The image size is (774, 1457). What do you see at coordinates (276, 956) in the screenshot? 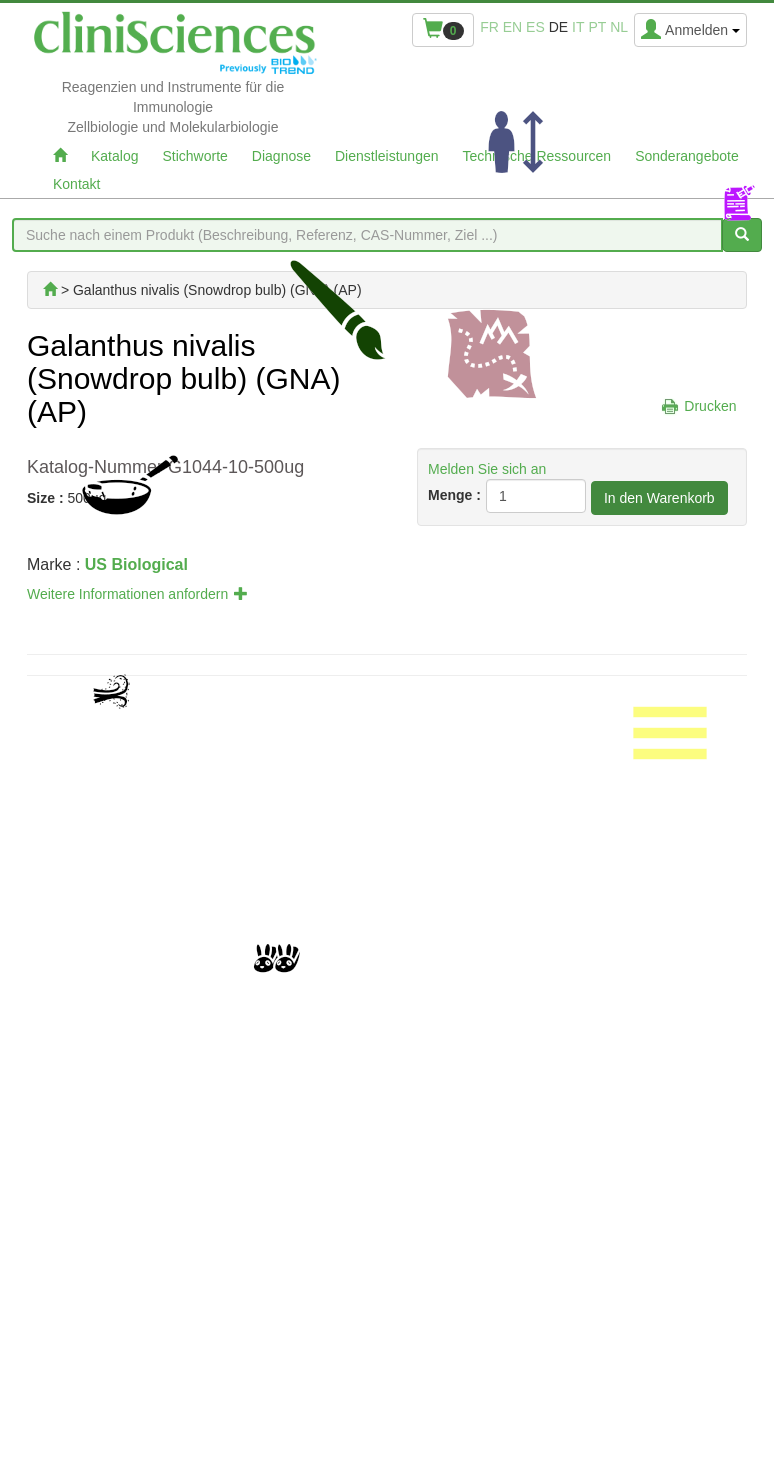
I see `equip bunny slippers cosmetic item` at bounding box center [276, 956].